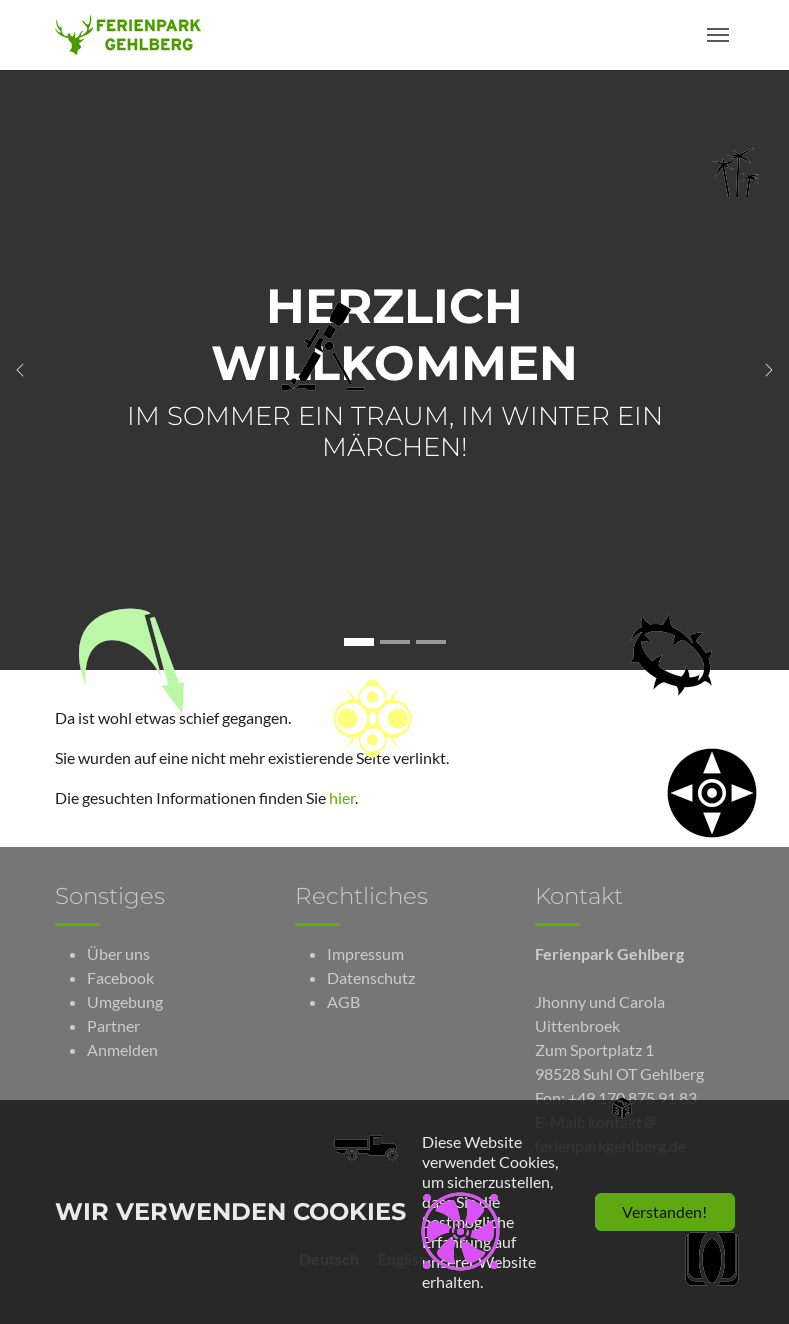 This screenshot has height=1324, width=789. I want to click on mortar weapon icon for military or strategy games, so click(323, 346).